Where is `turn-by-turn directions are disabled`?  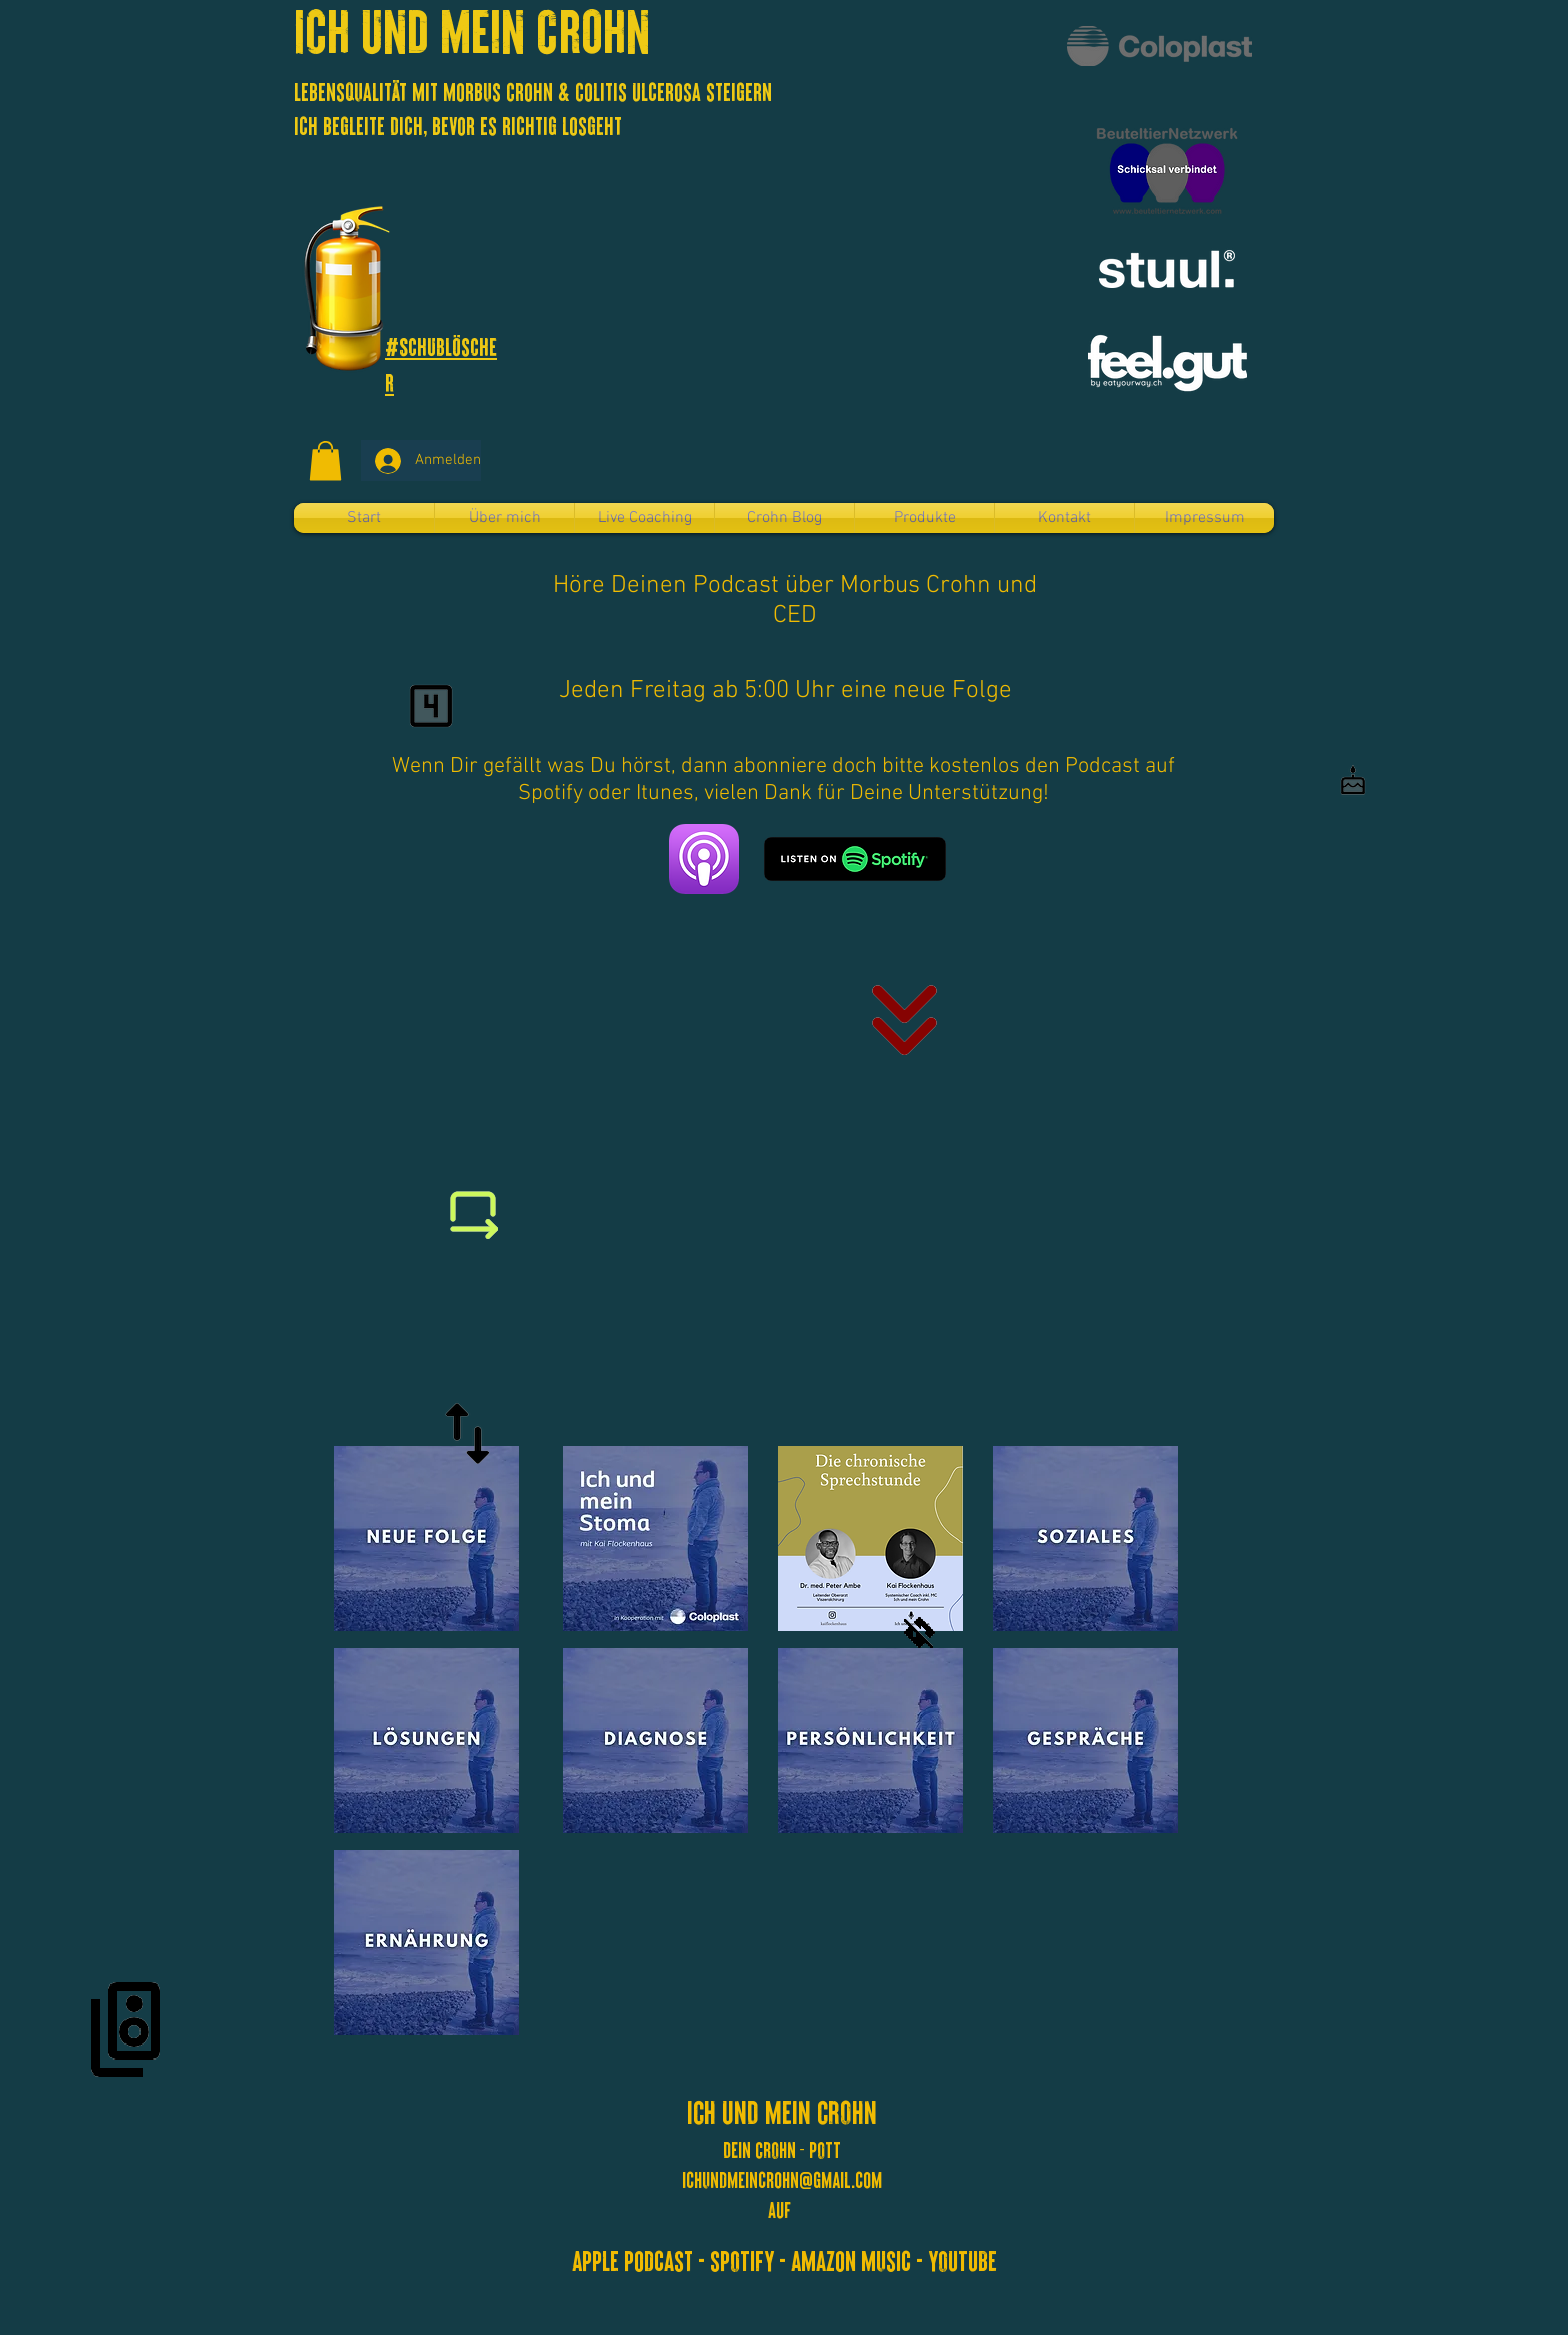 turn-by-turn directions are disabled is located at coordinates (919, 1632).